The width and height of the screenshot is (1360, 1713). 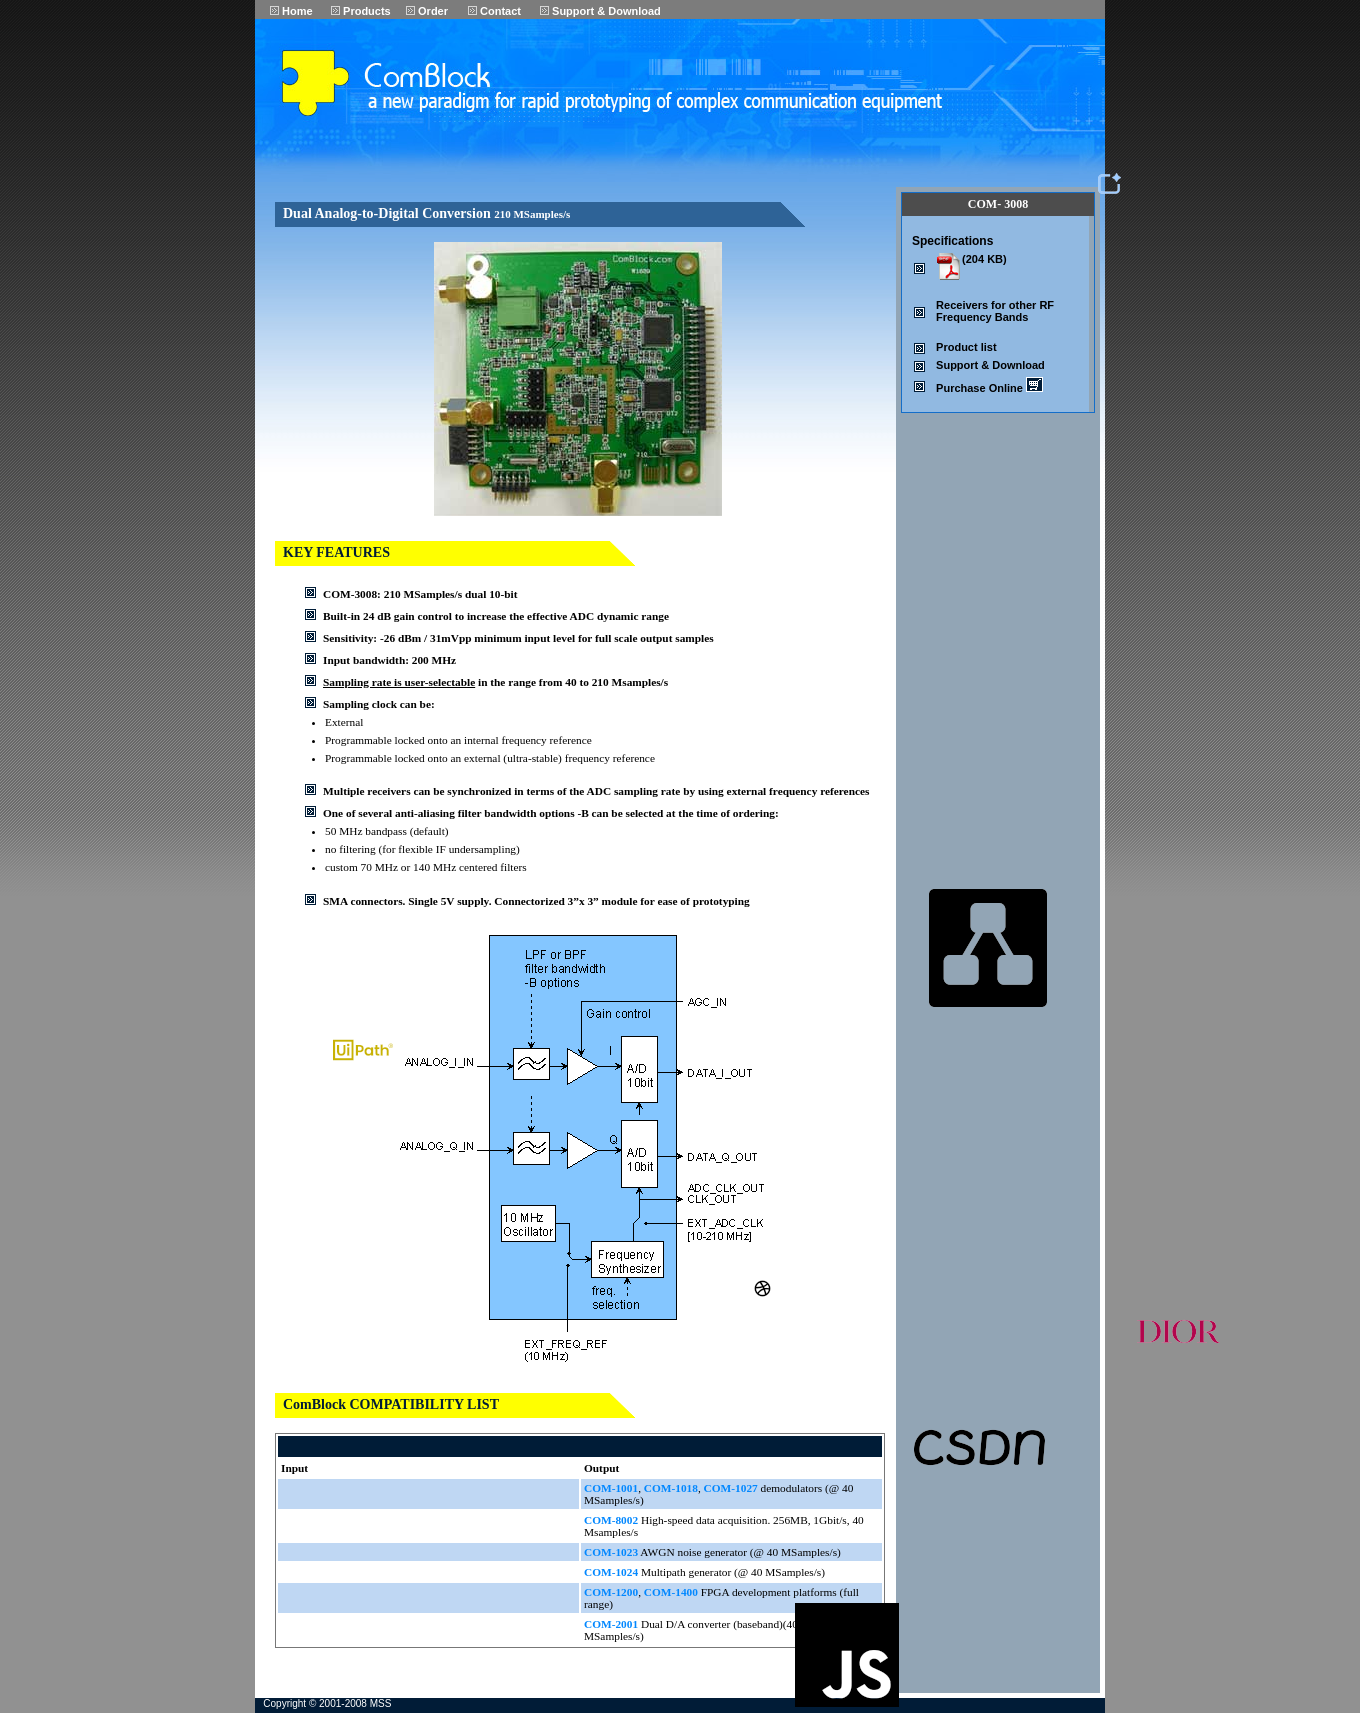 What do you see at coordinates (988, 948) in the screenshot?
I see `open diagrams.net application` at bounding box center [988, 948].